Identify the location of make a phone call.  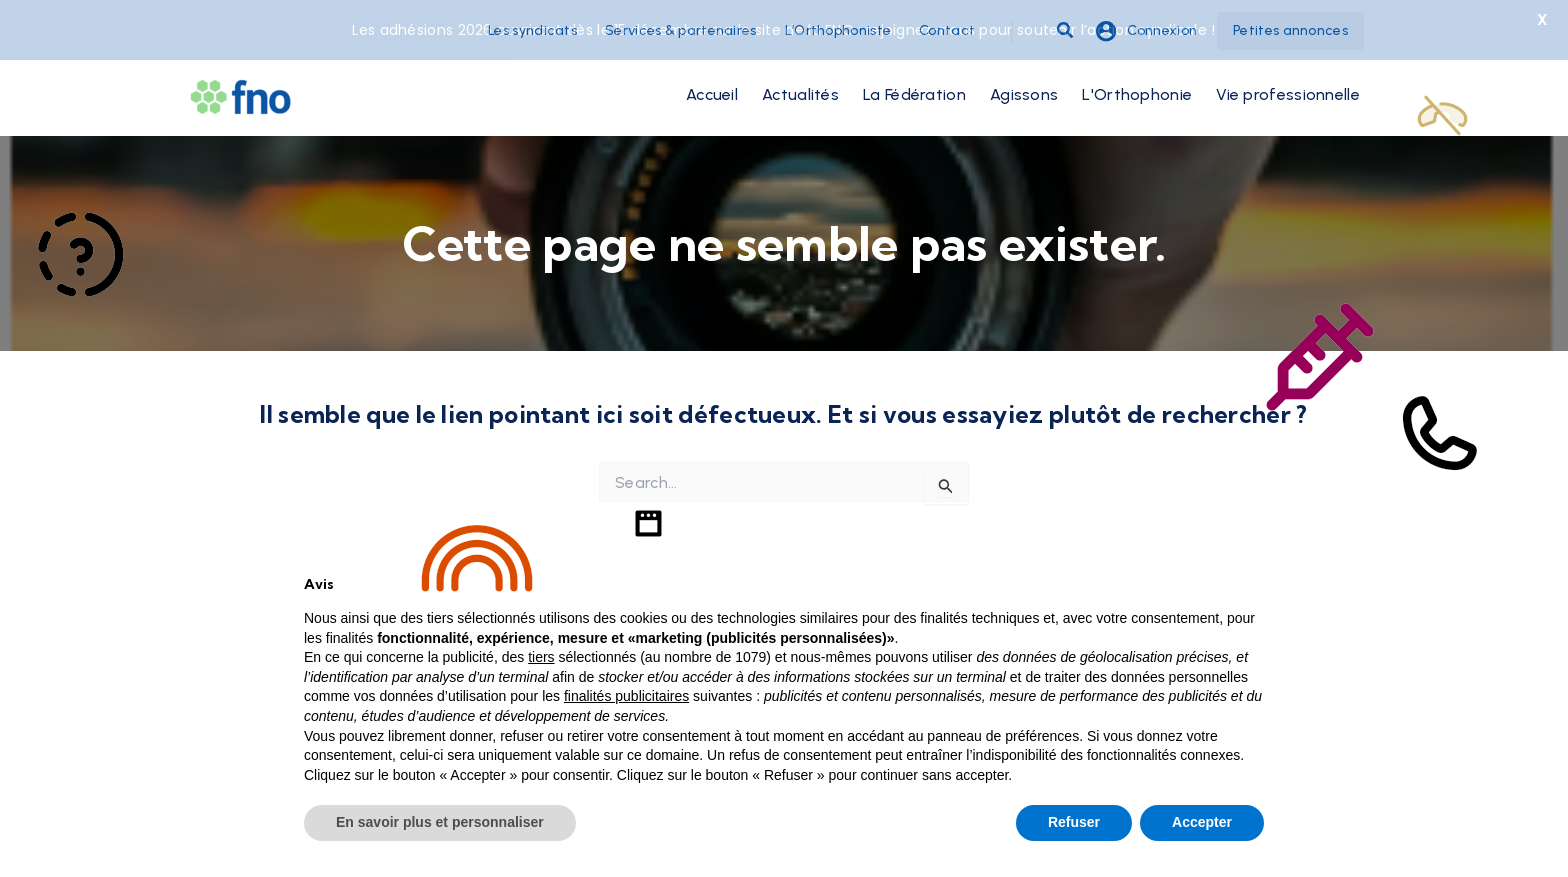
(1438, 434).